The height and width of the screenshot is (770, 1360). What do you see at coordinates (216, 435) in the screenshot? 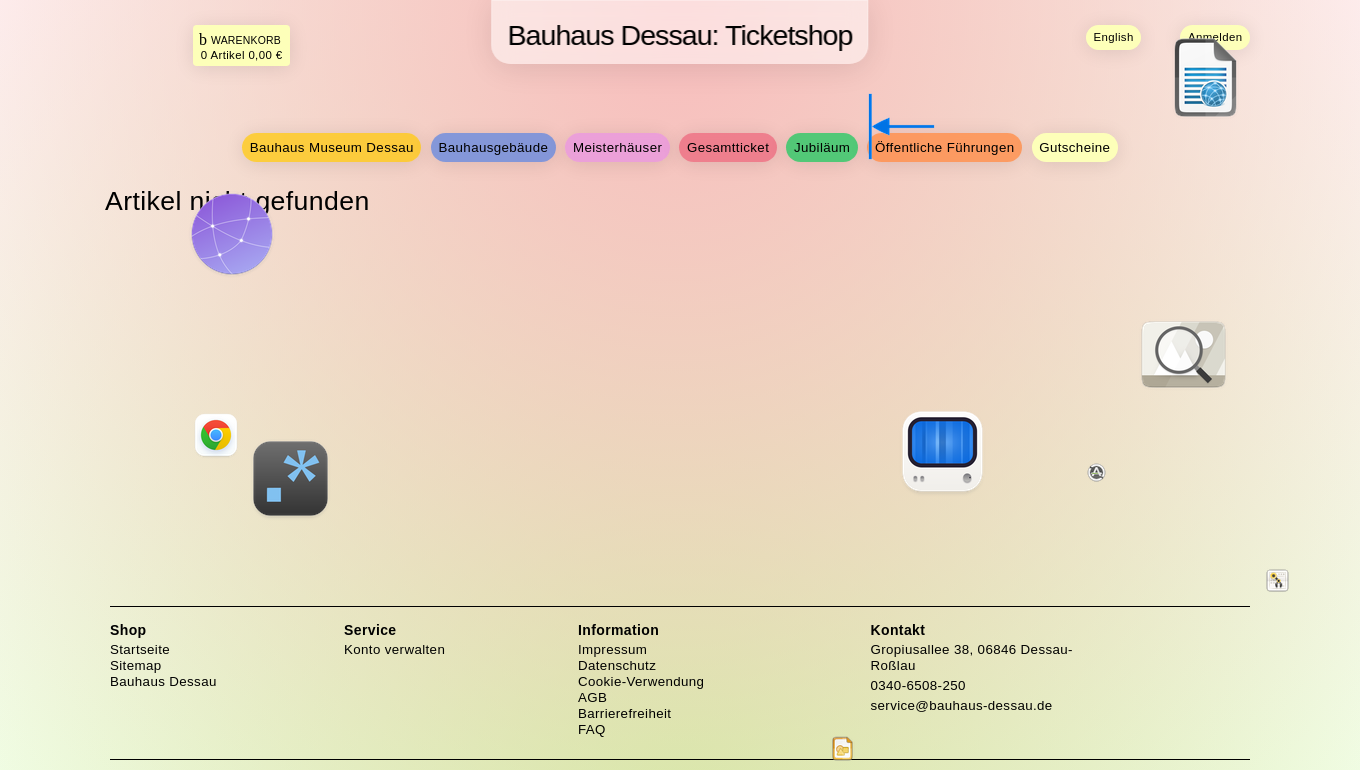
I see `open google chrome browser` at bounding box center [216, 435].